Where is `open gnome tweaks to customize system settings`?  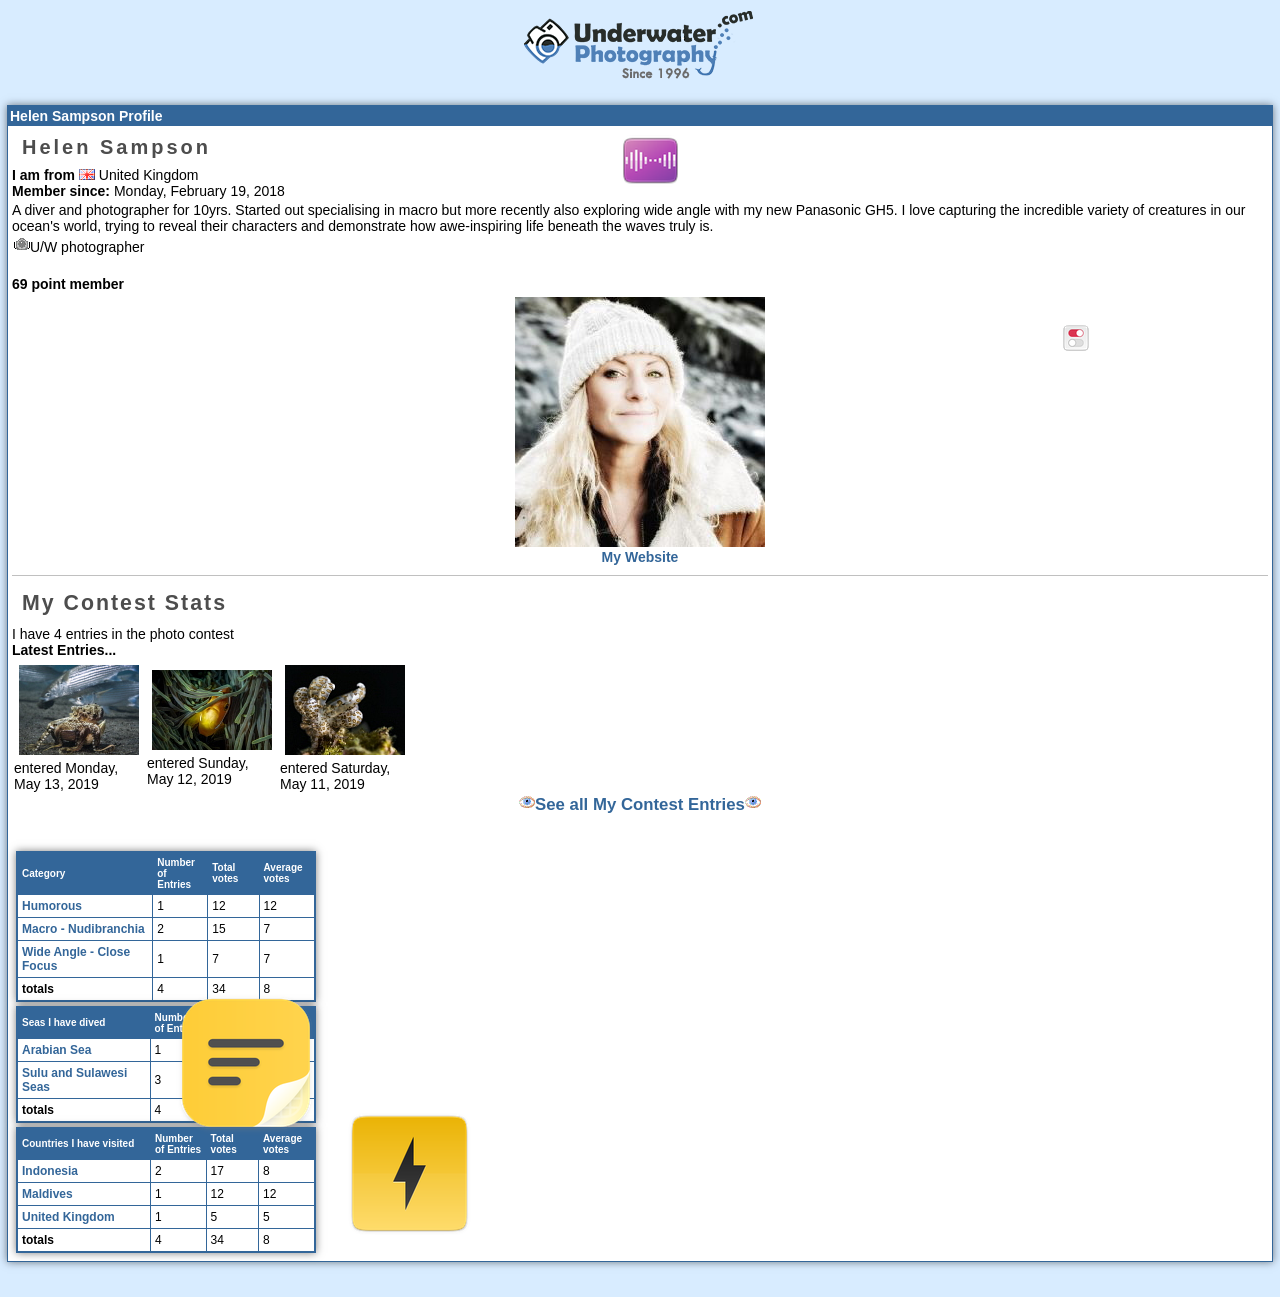 open gnome tweaks to customize system settings is located at coordinates (1076, 338).